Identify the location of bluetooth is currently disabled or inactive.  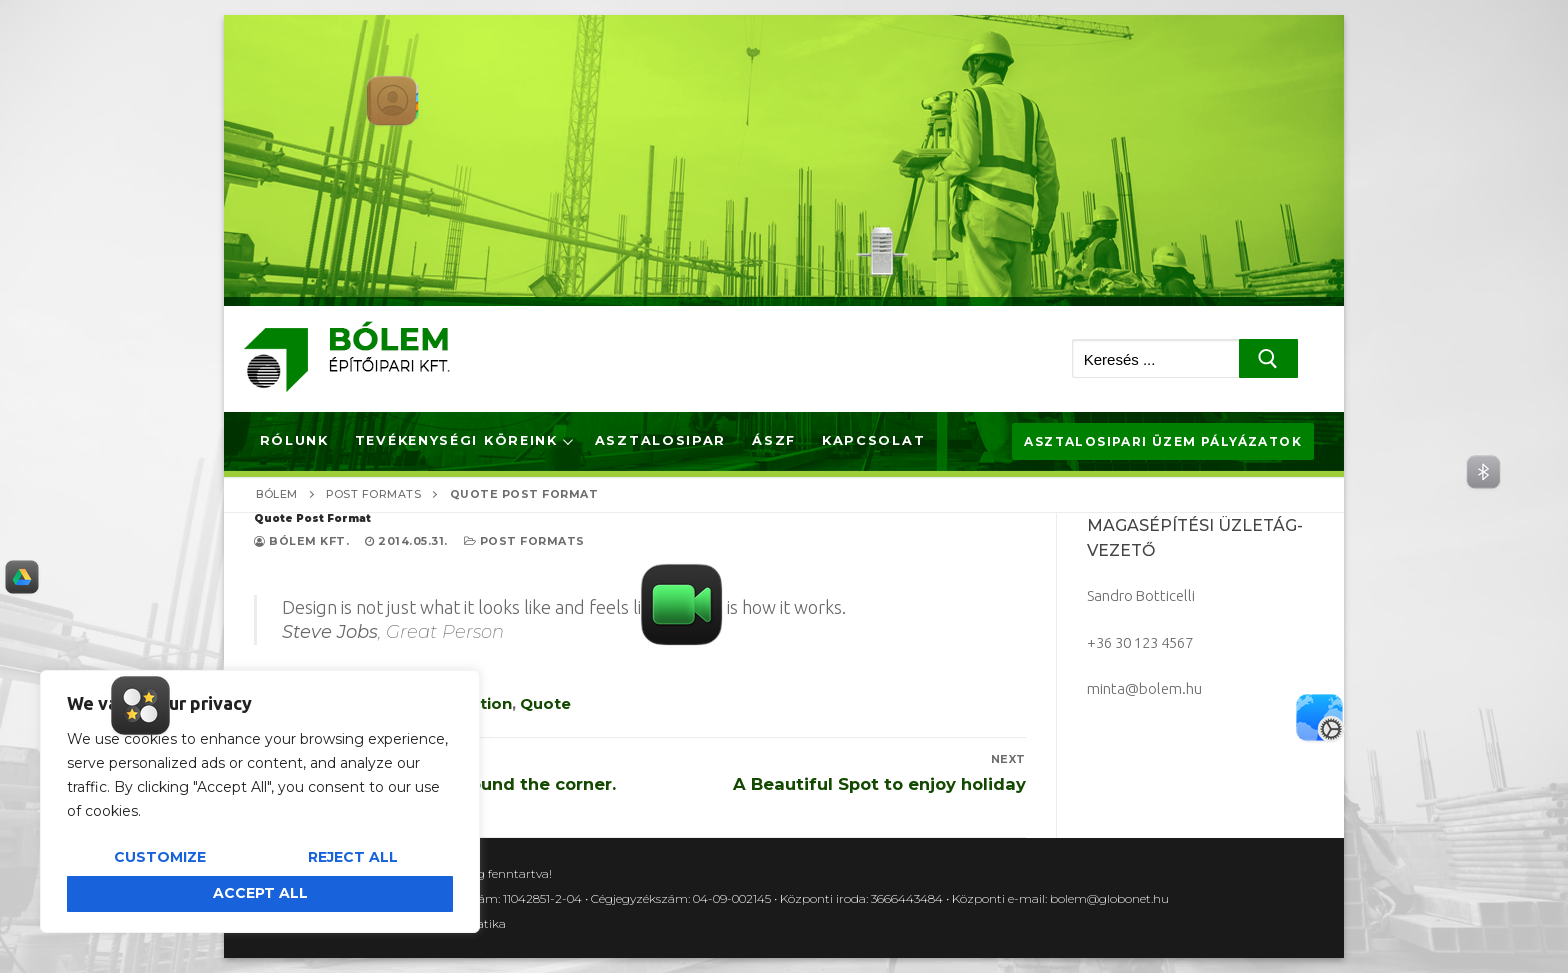
(1483, 472).